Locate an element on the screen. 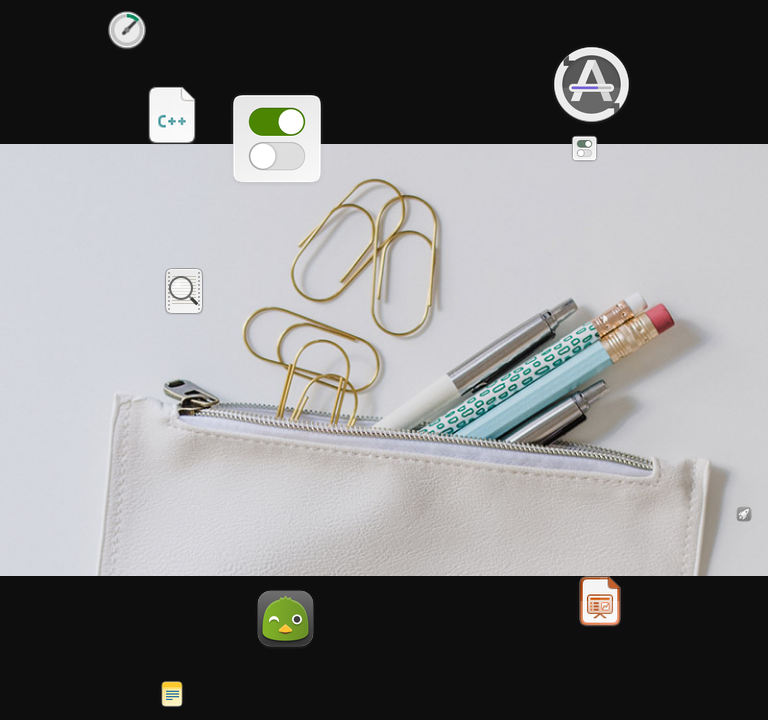 The height and width of the screenshot is (720, 768). open a presentation file is located at coordinates (600, 601).